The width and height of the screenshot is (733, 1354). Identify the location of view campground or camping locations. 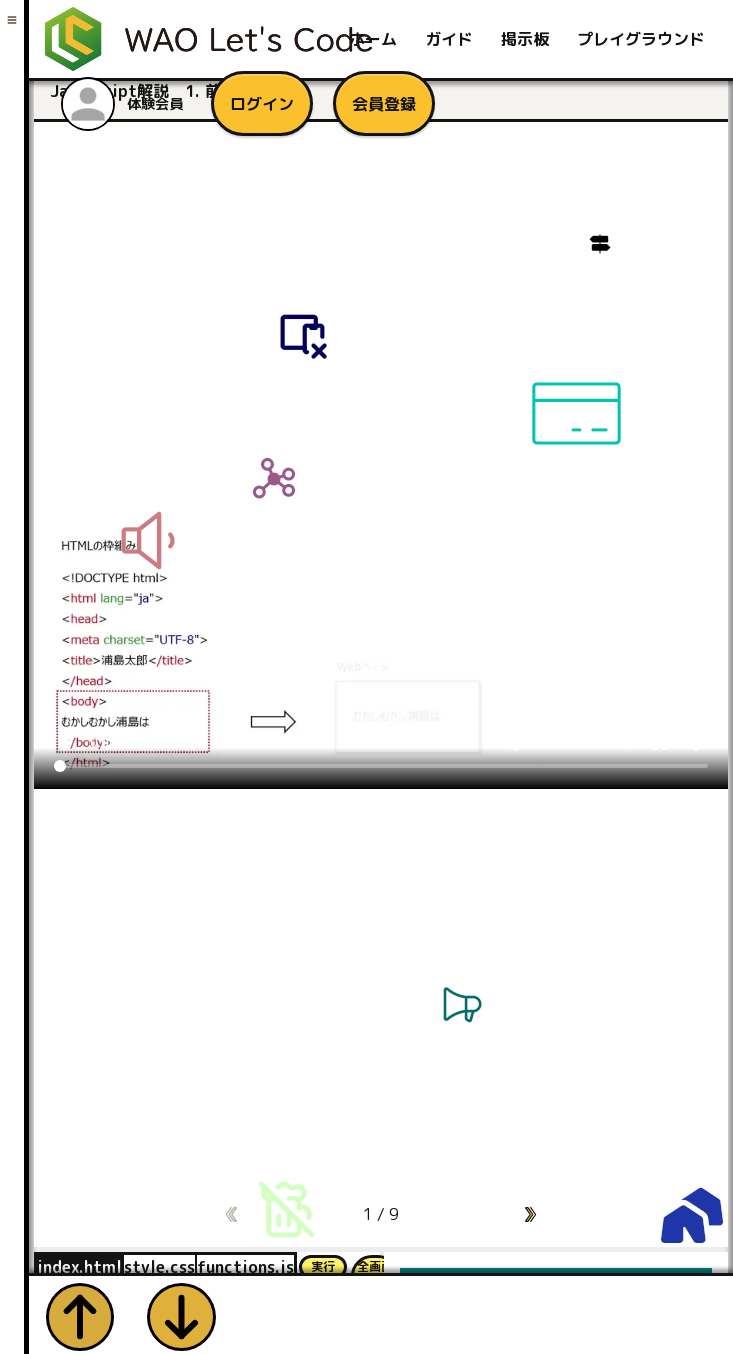
(692, 1215).